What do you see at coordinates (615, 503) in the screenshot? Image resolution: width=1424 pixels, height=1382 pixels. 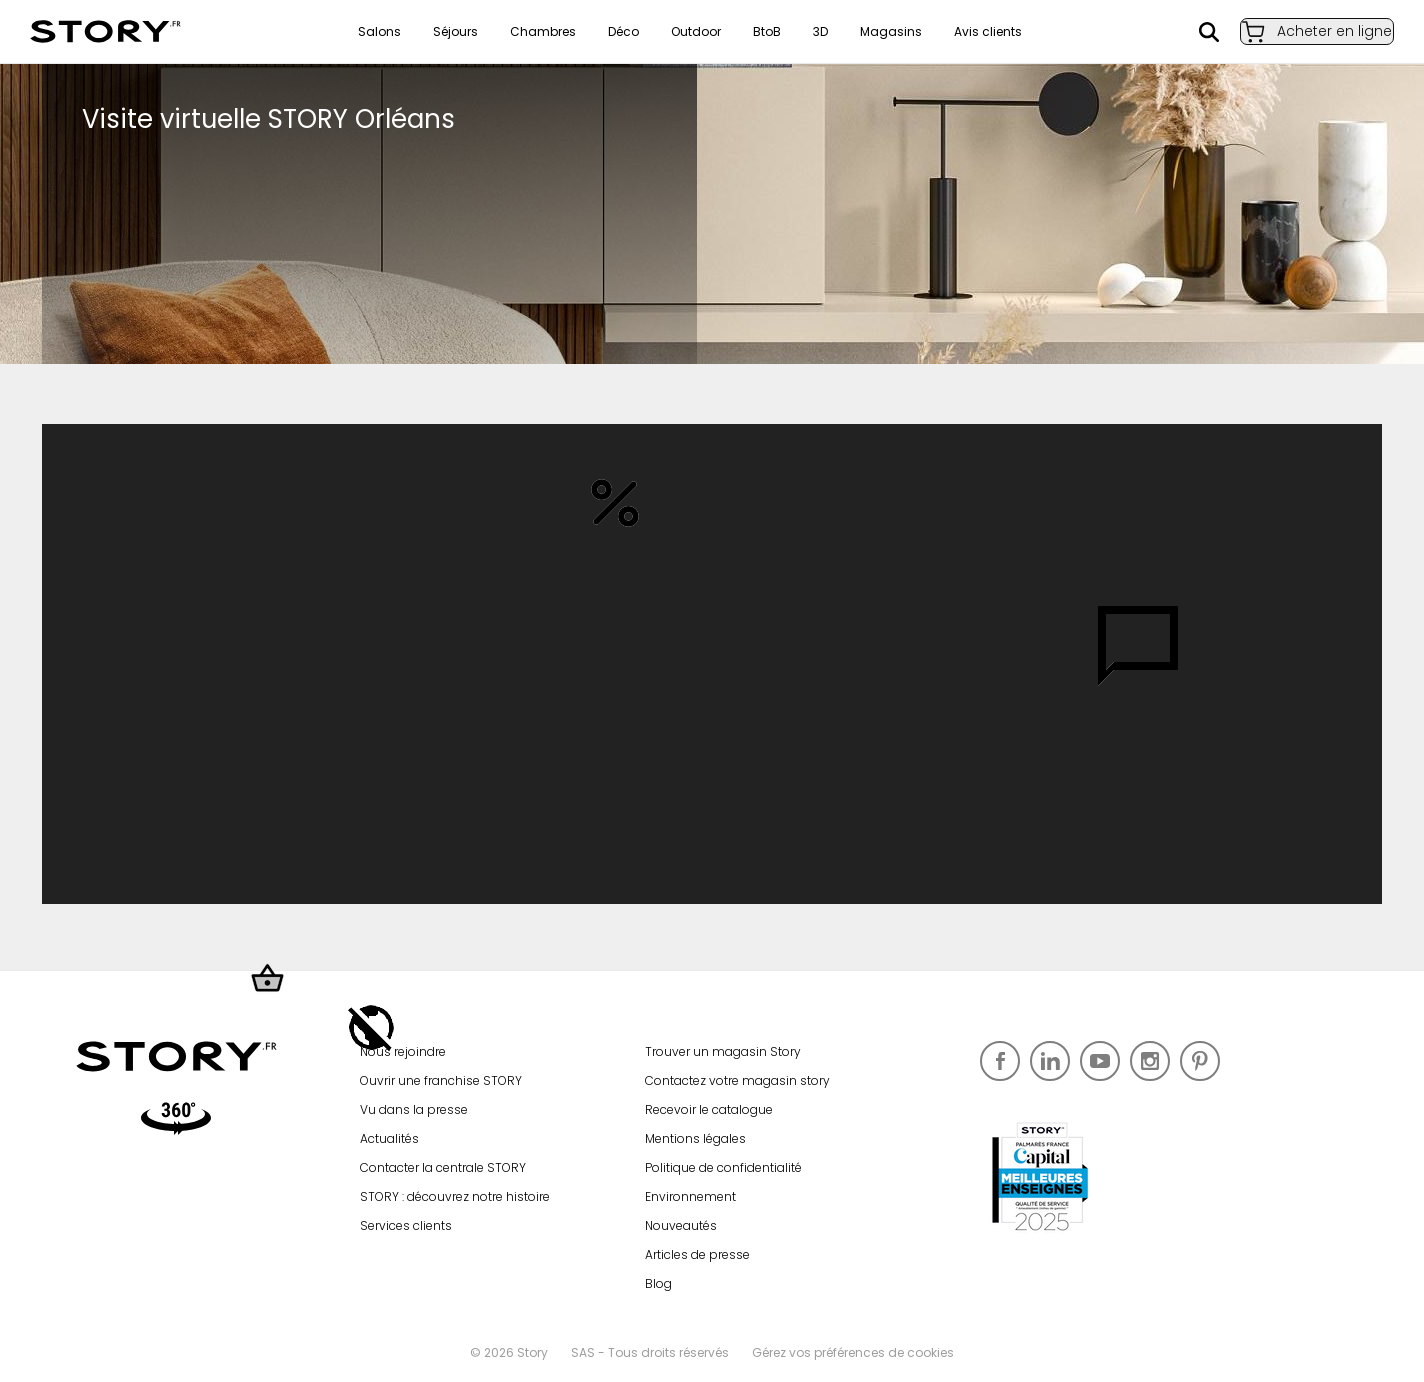 I see `view discount or sale pricing` at bounding box center [615, 503].